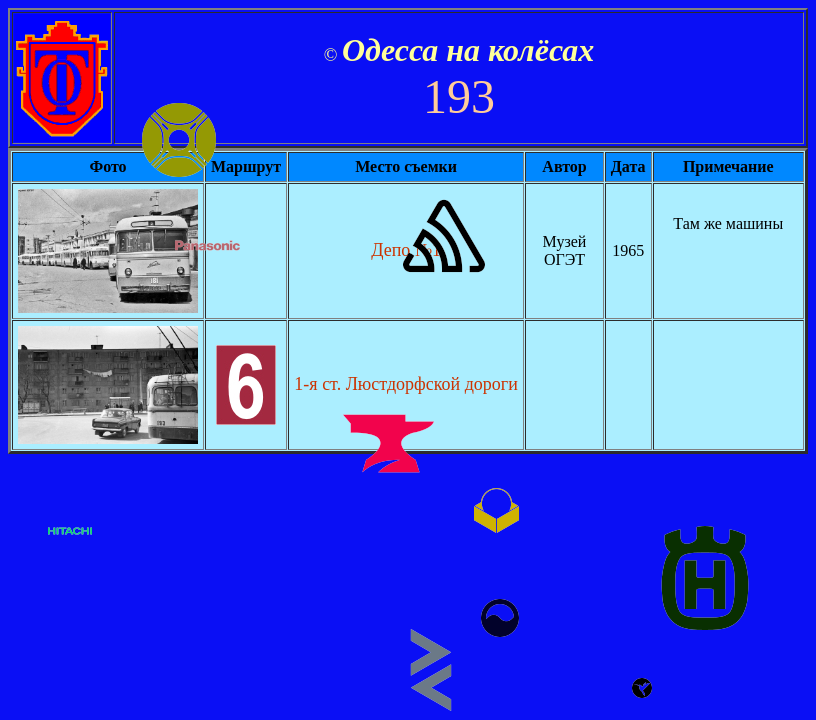 The height and width of the screenshot is (720, 816). Describe the element at coordinates (500, 618) in the screenshot. I see `Laravel Horizon dashboard logo` at that location.